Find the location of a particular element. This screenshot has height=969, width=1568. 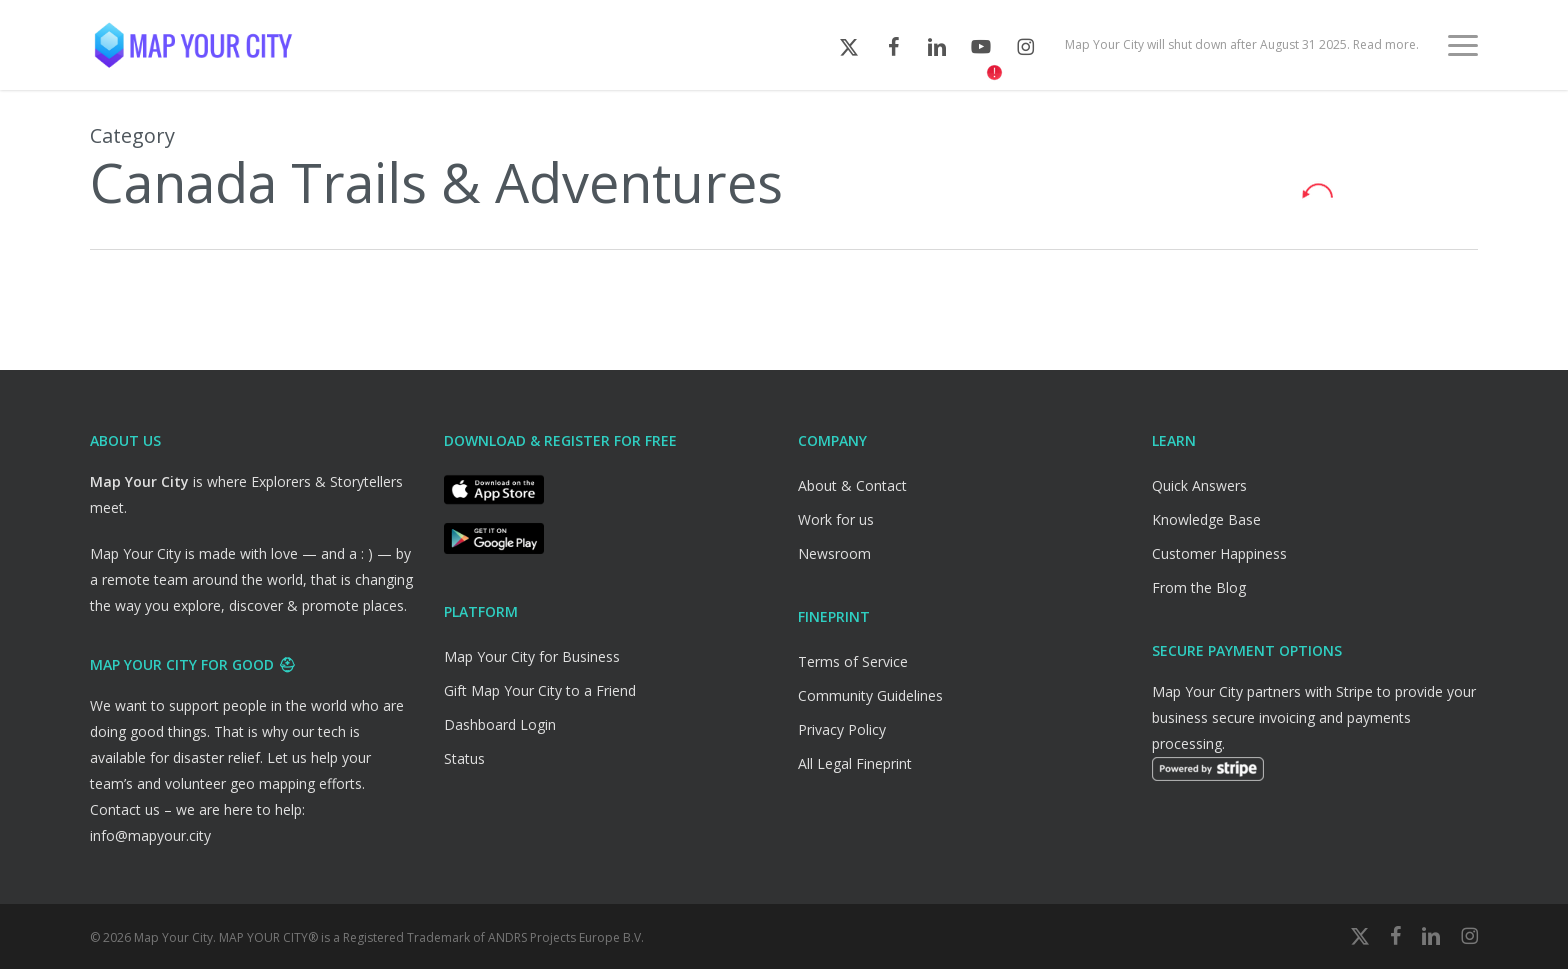

indicates a warning or important alert message is located at coordinates (994, 72).